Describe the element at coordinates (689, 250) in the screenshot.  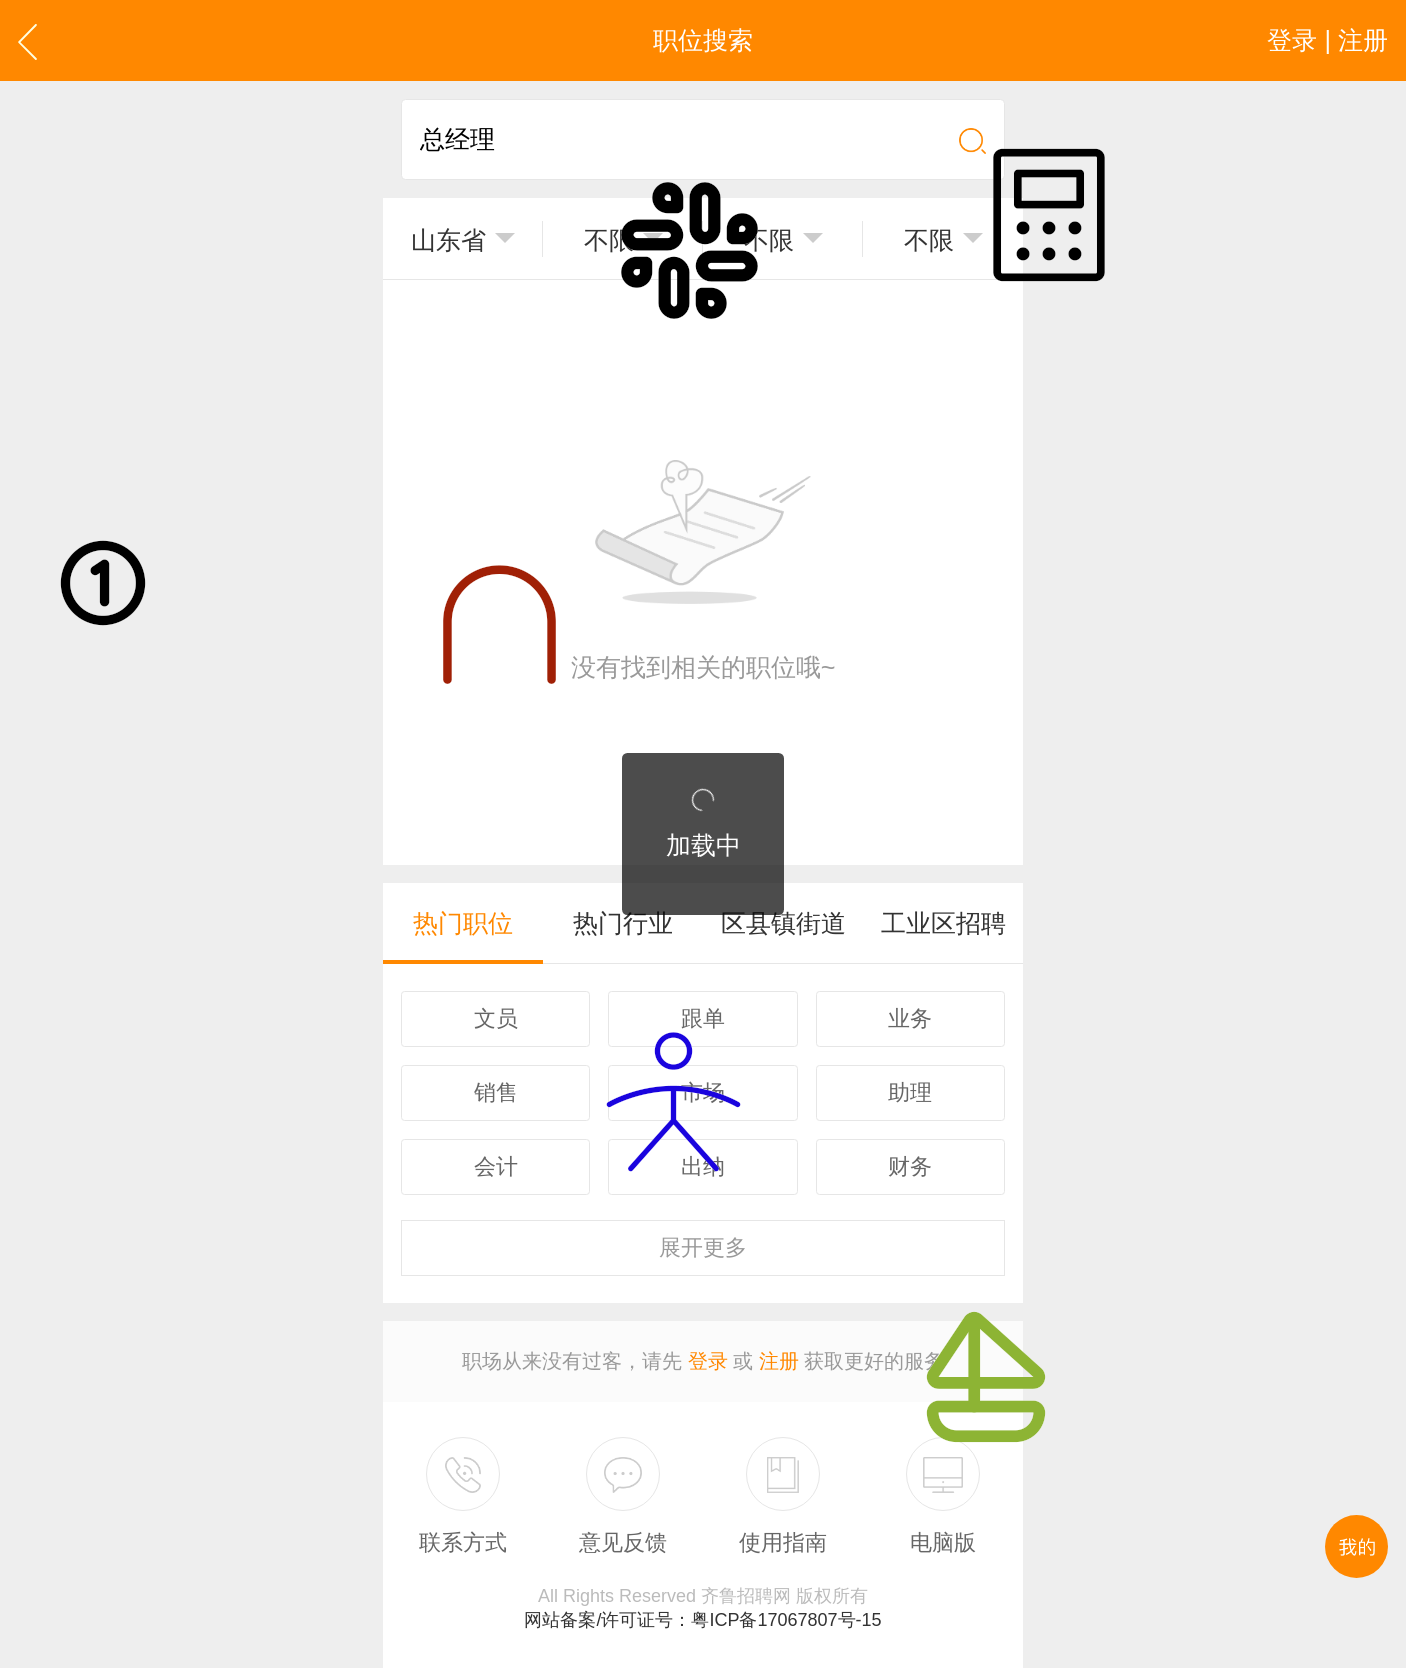
I see `open Slack messaging app` at that location.